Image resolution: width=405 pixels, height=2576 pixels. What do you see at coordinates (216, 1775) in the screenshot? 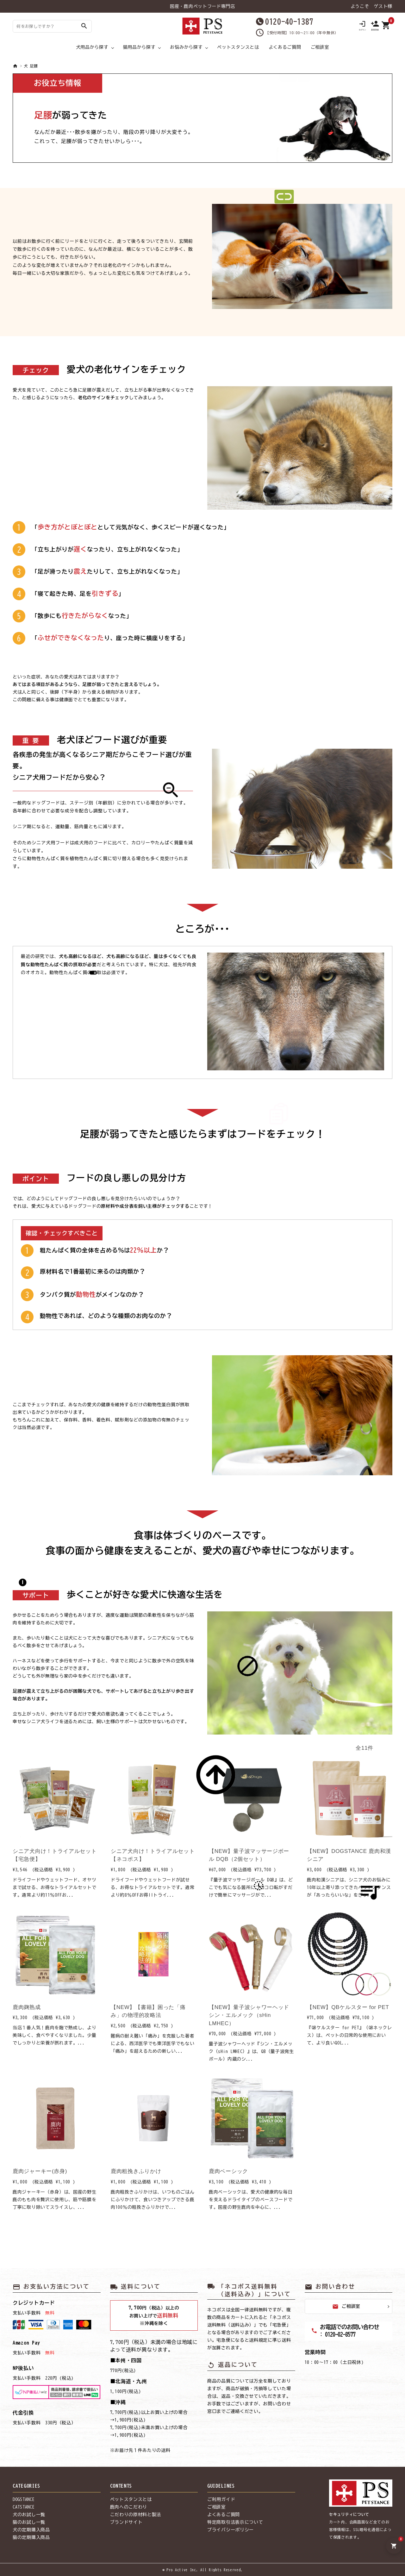
I see `scroll to top of page` at bounding box center [216, 1775].